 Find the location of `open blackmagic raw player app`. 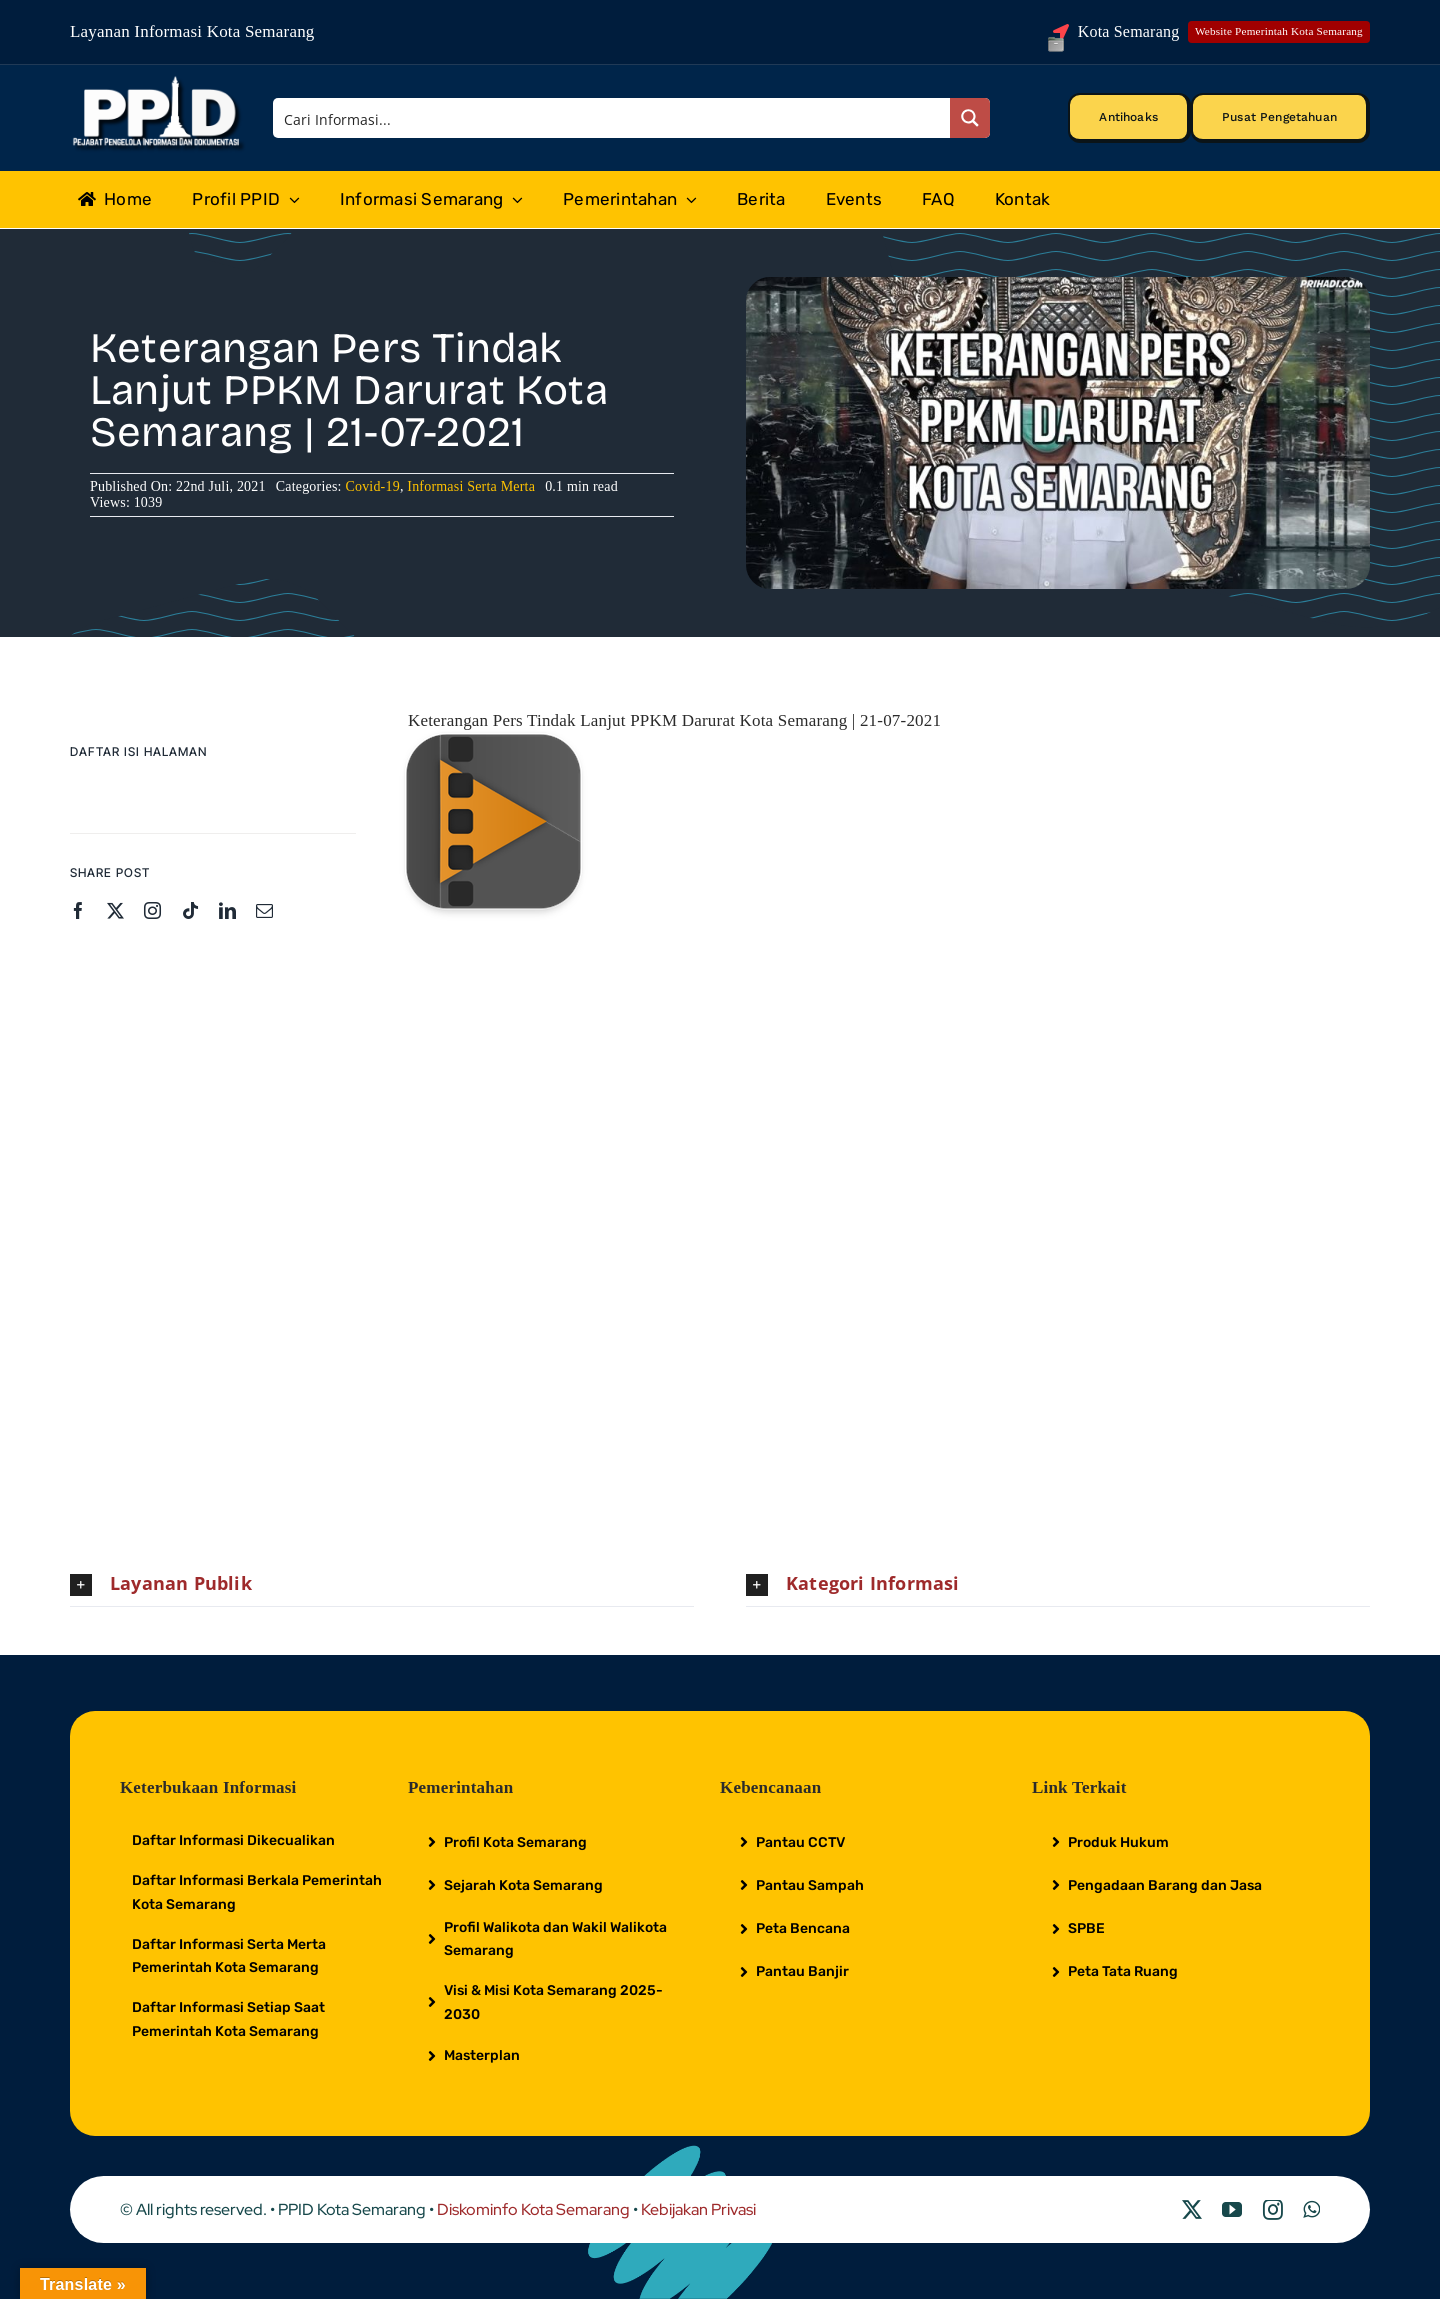

open blackmagic raw player app is located at coordinates (493, 821).